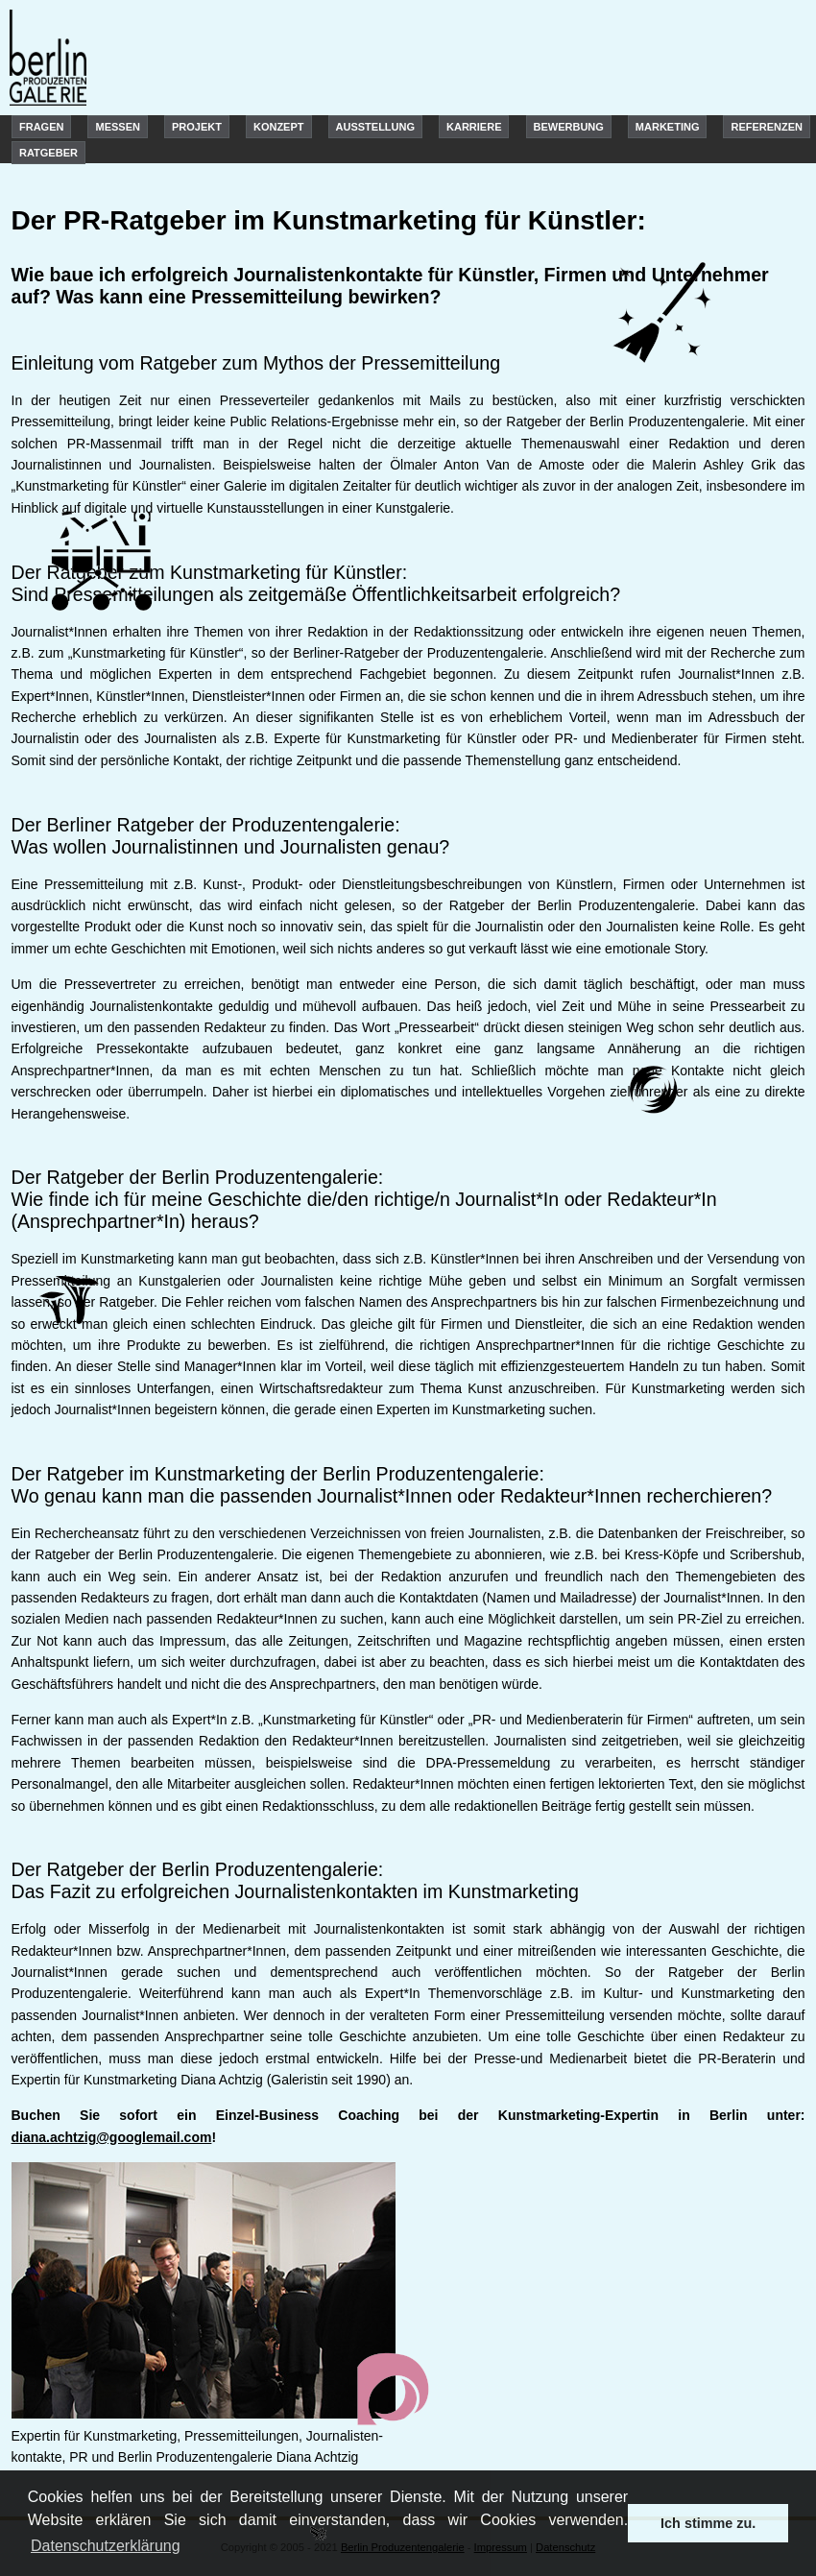  What do you see at coordinates (319, 2533) in the screenshot?
I see `indicates precision aiming or targeting mode` at bounding box center [319, 2533].